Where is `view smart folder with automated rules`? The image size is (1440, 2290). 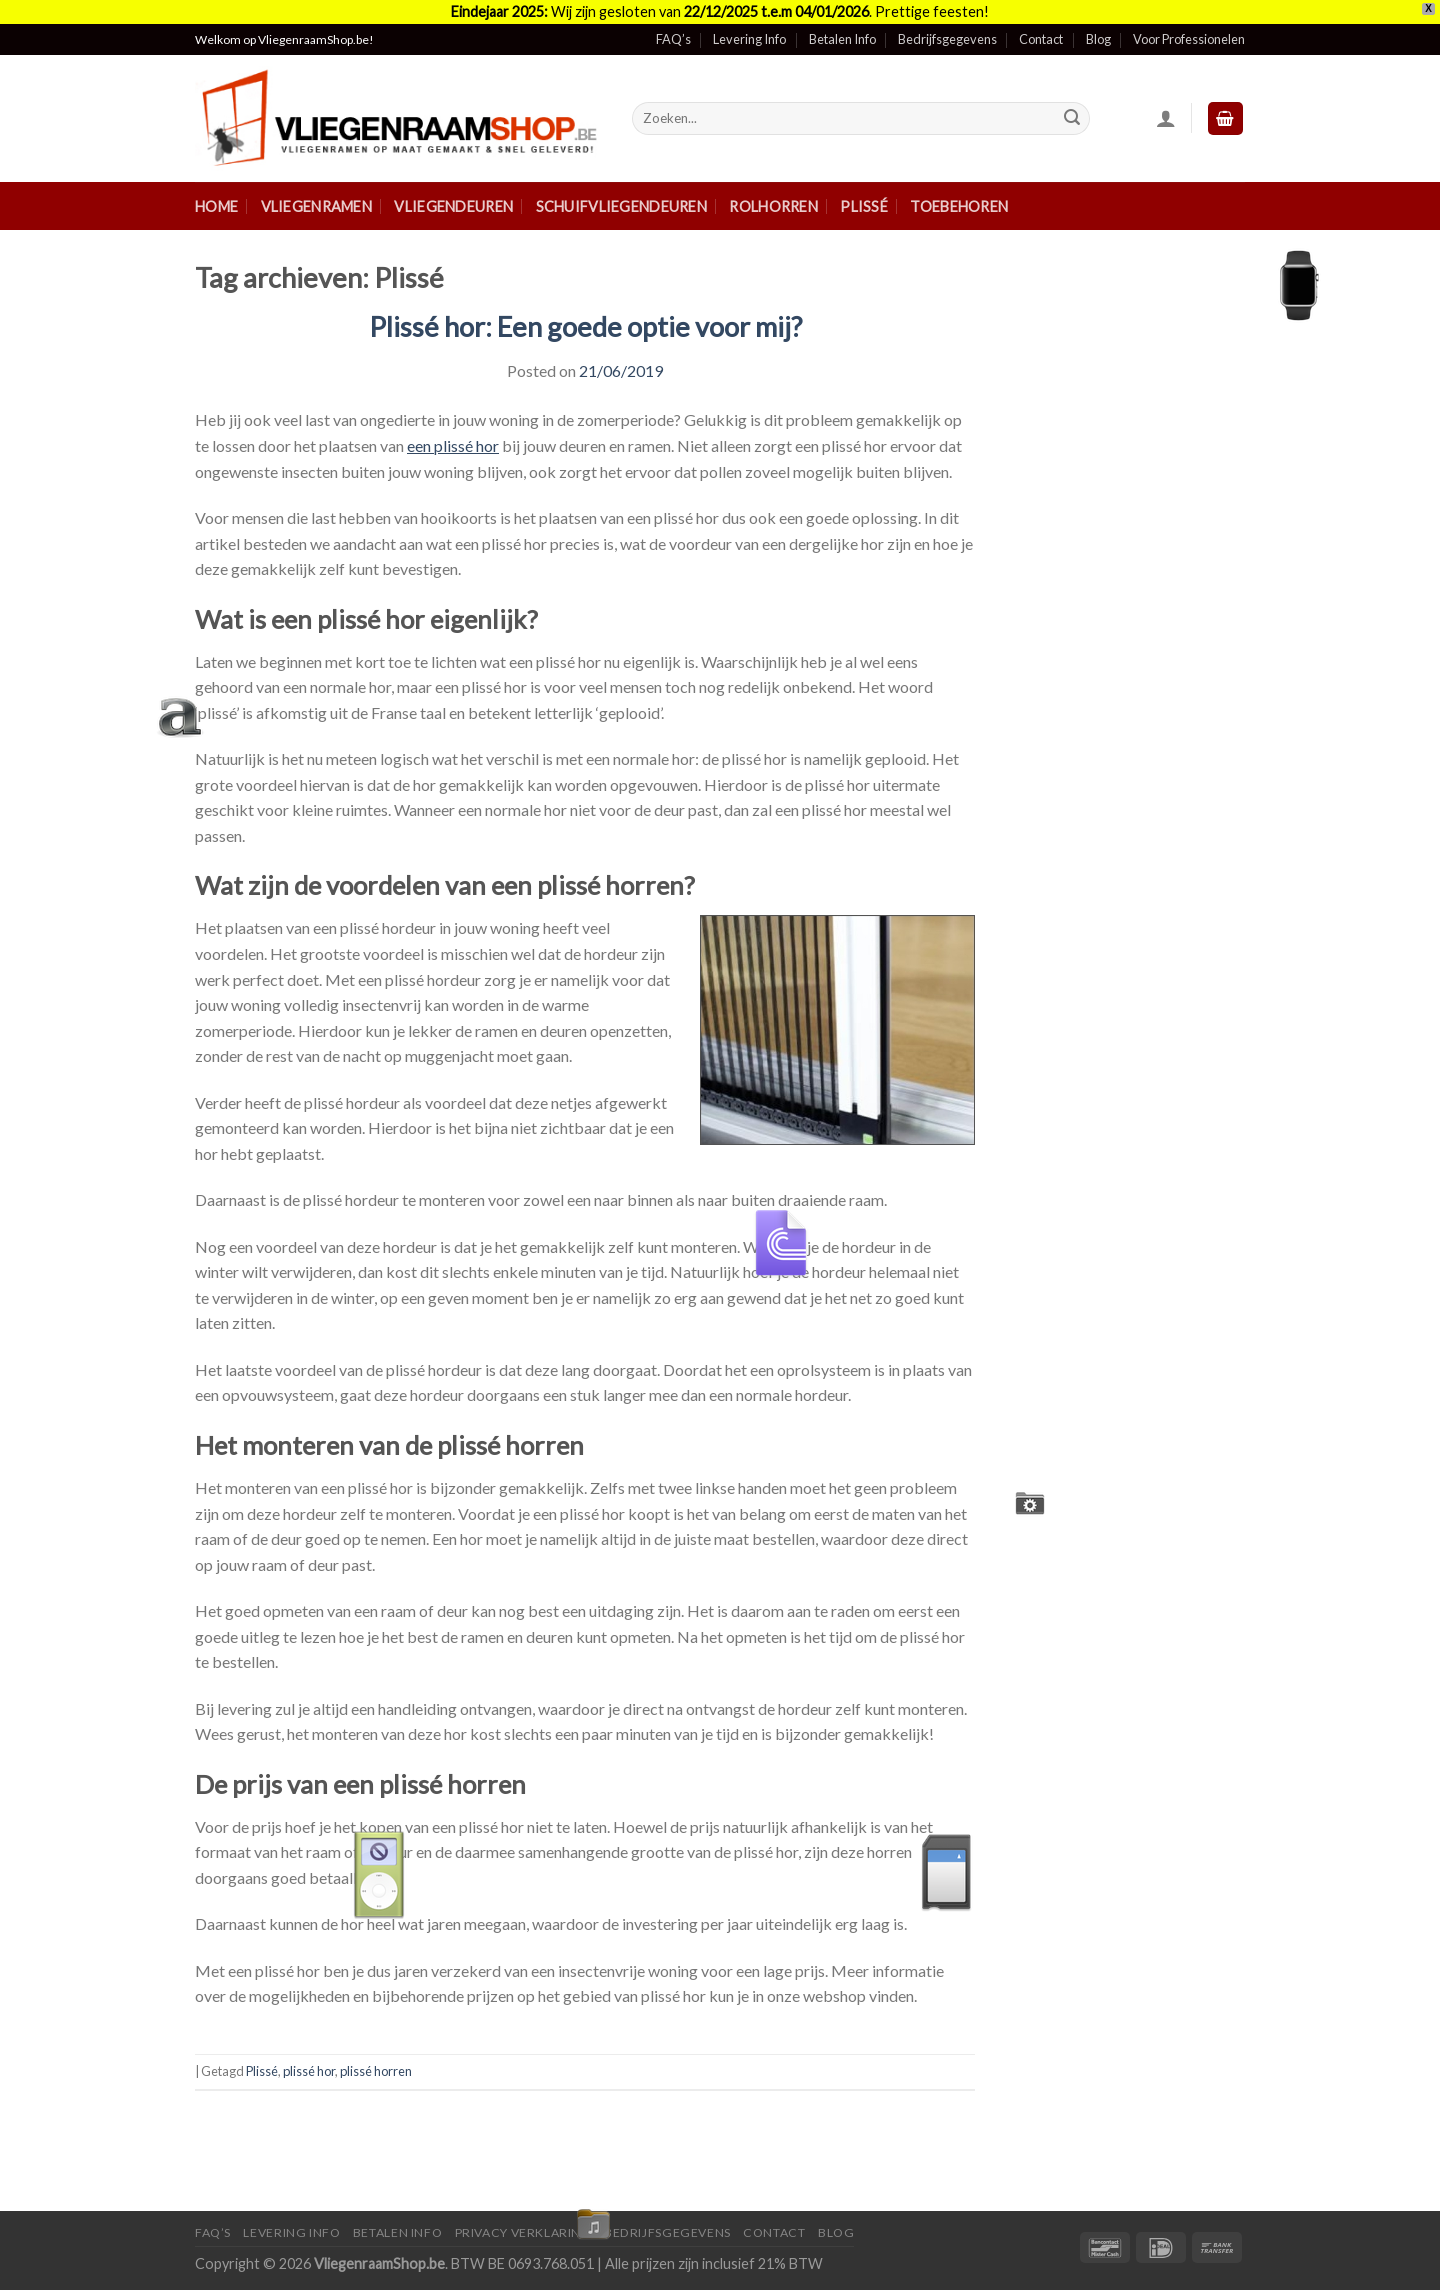
view smart folder with automated rules is located at coordinates (1030, 1503).